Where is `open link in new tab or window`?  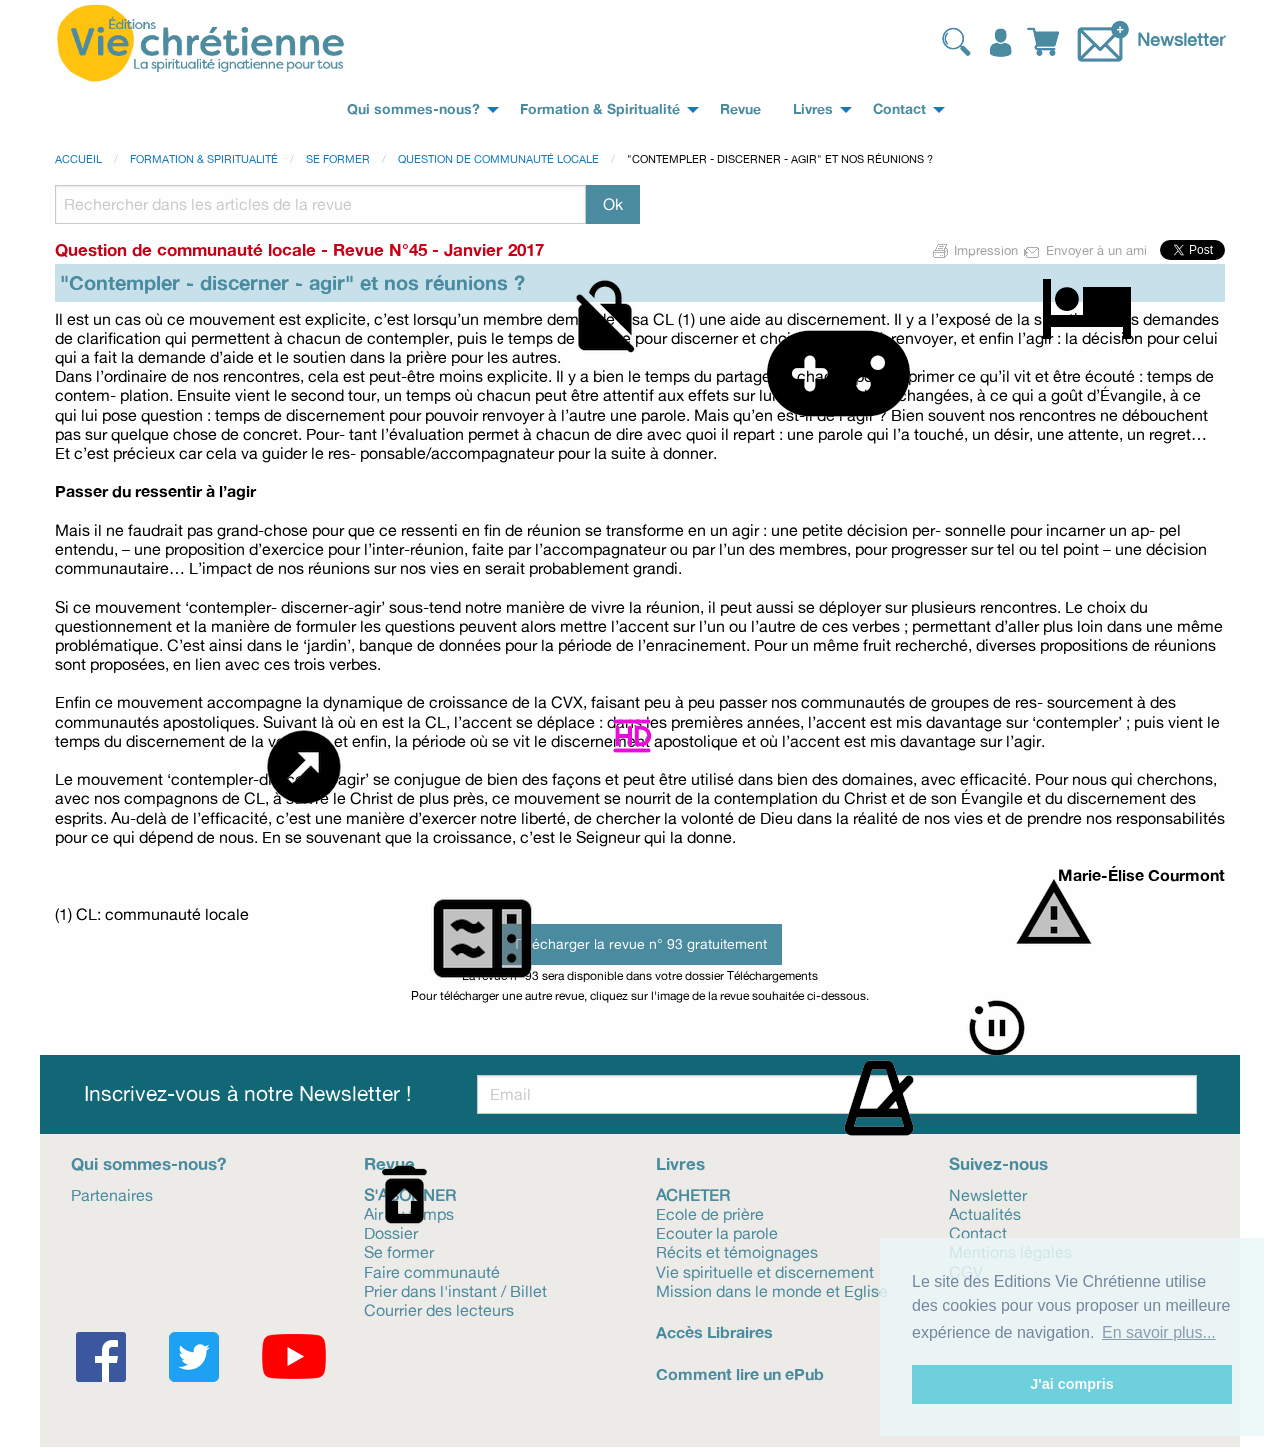 open link in new tab or window is located at coordinates (304, 767).